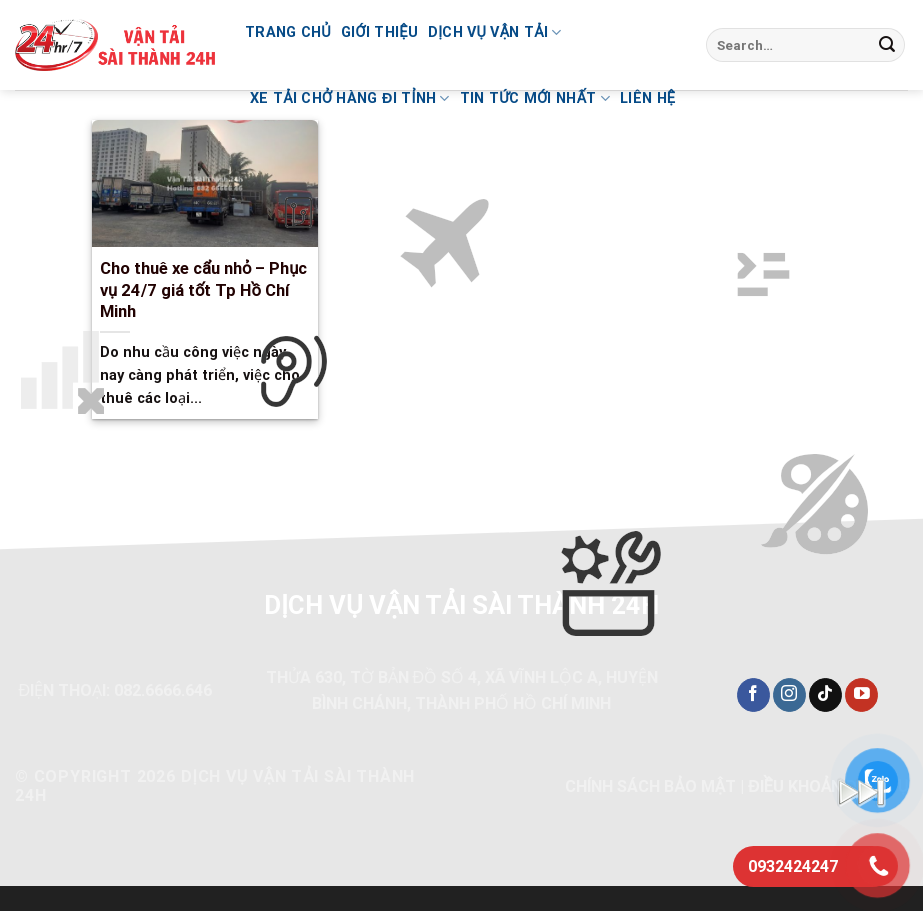 This screenshot has width=923, height=911. What do you see at coordinates (291, 371) in the screenshot?
I see `access hearing accessibility settings` at bounding box center [291, 371].